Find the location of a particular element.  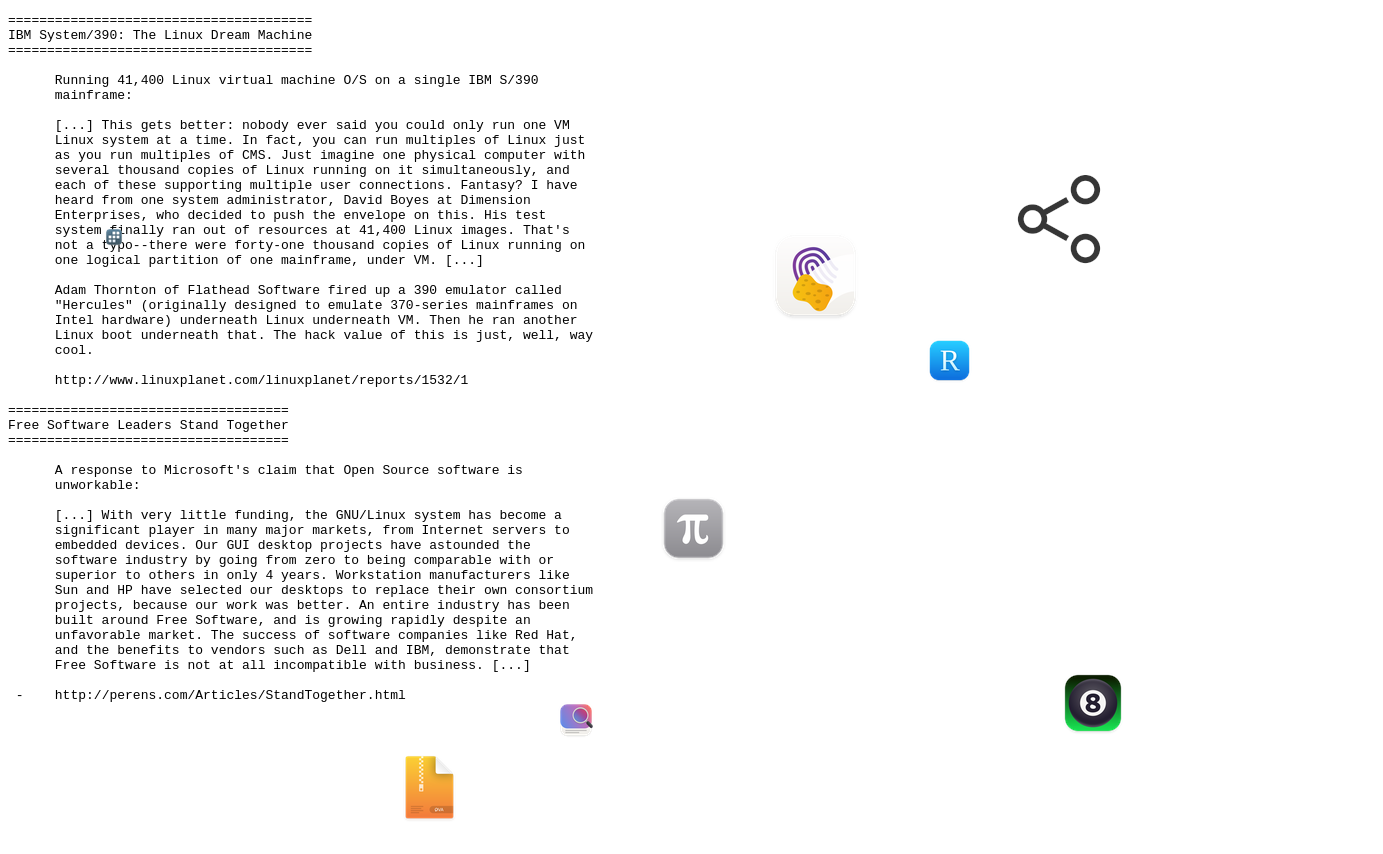

open virtual appliance file for import into VirtualBox is located at coordinates (429, 788).